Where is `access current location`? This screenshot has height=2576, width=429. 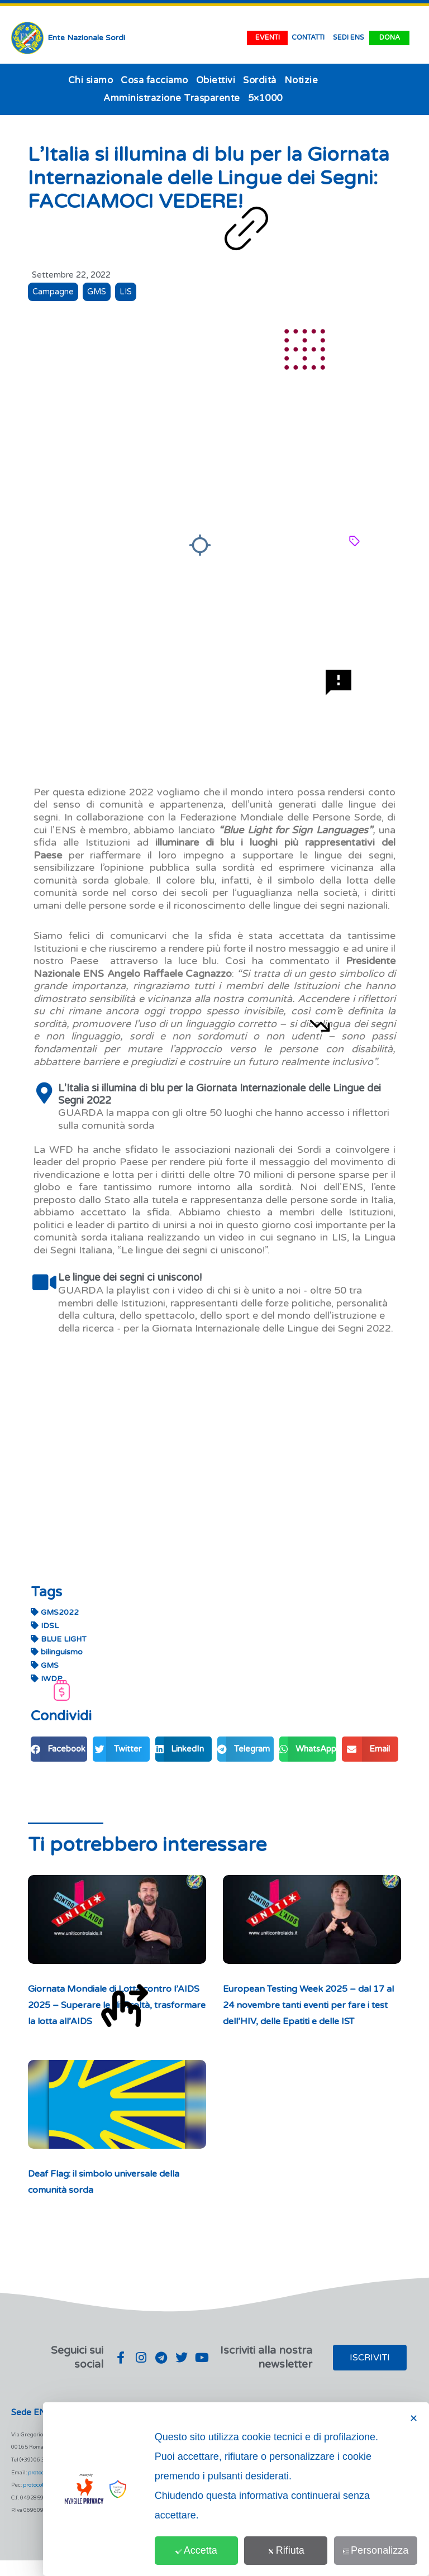 access current location is located at coordinates (200, 545).